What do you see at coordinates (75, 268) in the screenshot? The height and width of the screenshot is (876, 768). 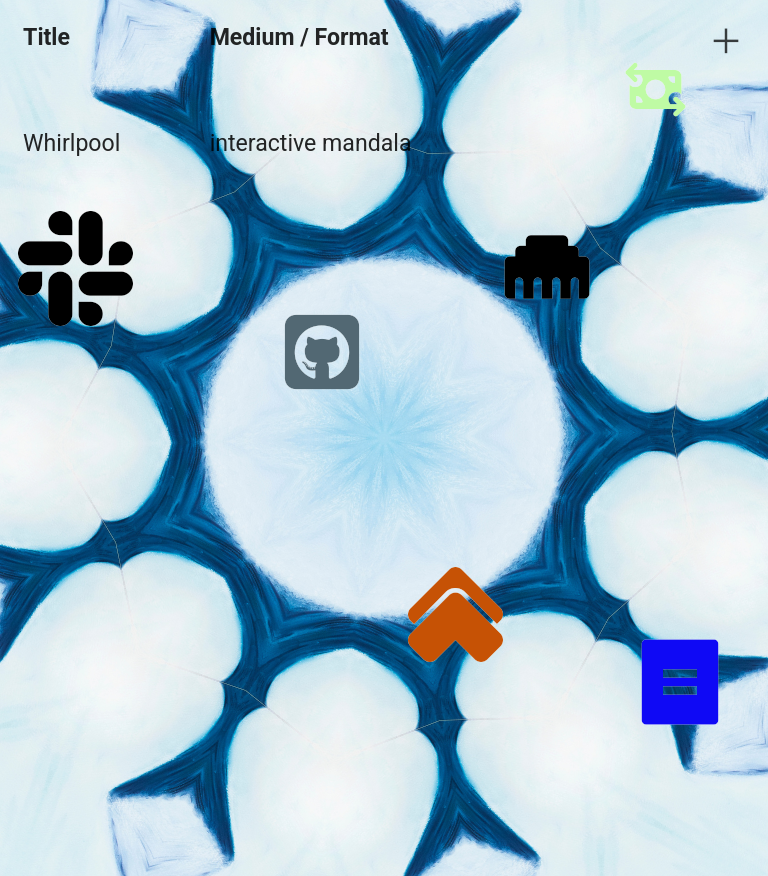 I see `open Slack messaging app` at bounding box center [75, 268].